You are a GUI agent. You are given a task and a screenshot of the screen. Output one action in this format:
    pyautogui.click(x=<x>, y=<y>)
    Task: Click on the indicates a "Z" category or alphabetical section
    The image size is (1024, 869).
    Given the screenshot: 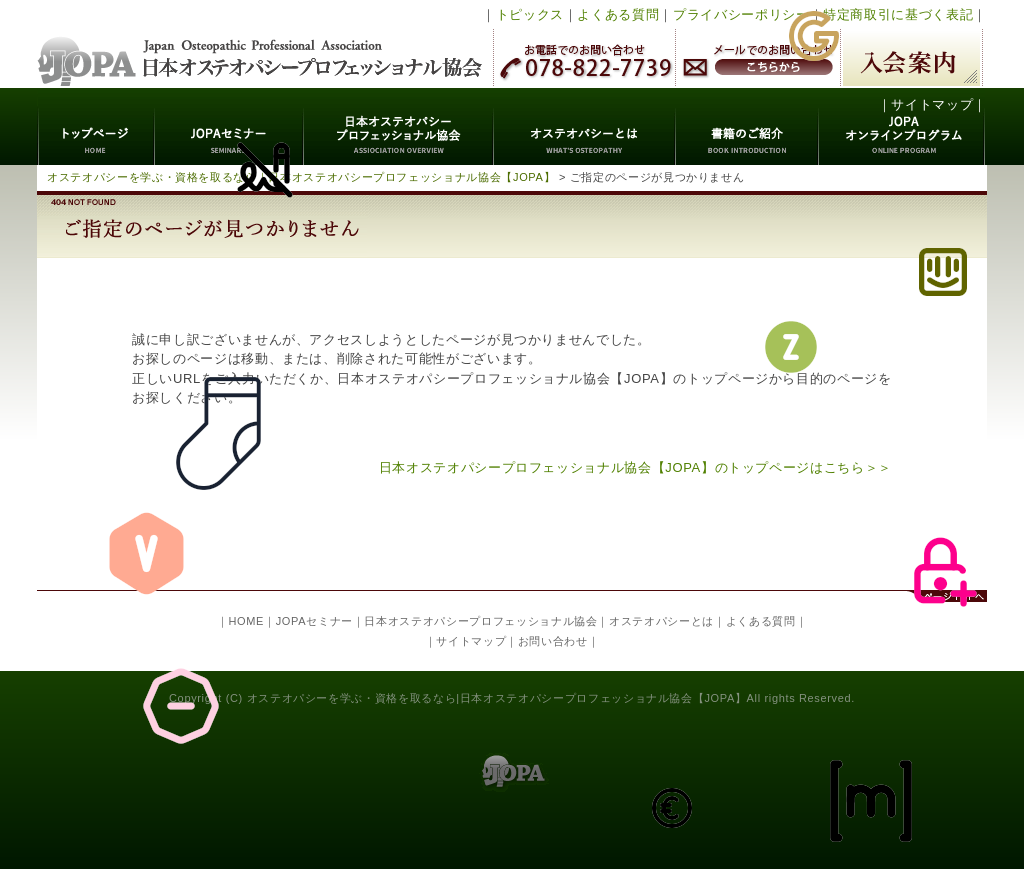 What is the action you would take?
    pyautogui.click(x=791, y=347)
    